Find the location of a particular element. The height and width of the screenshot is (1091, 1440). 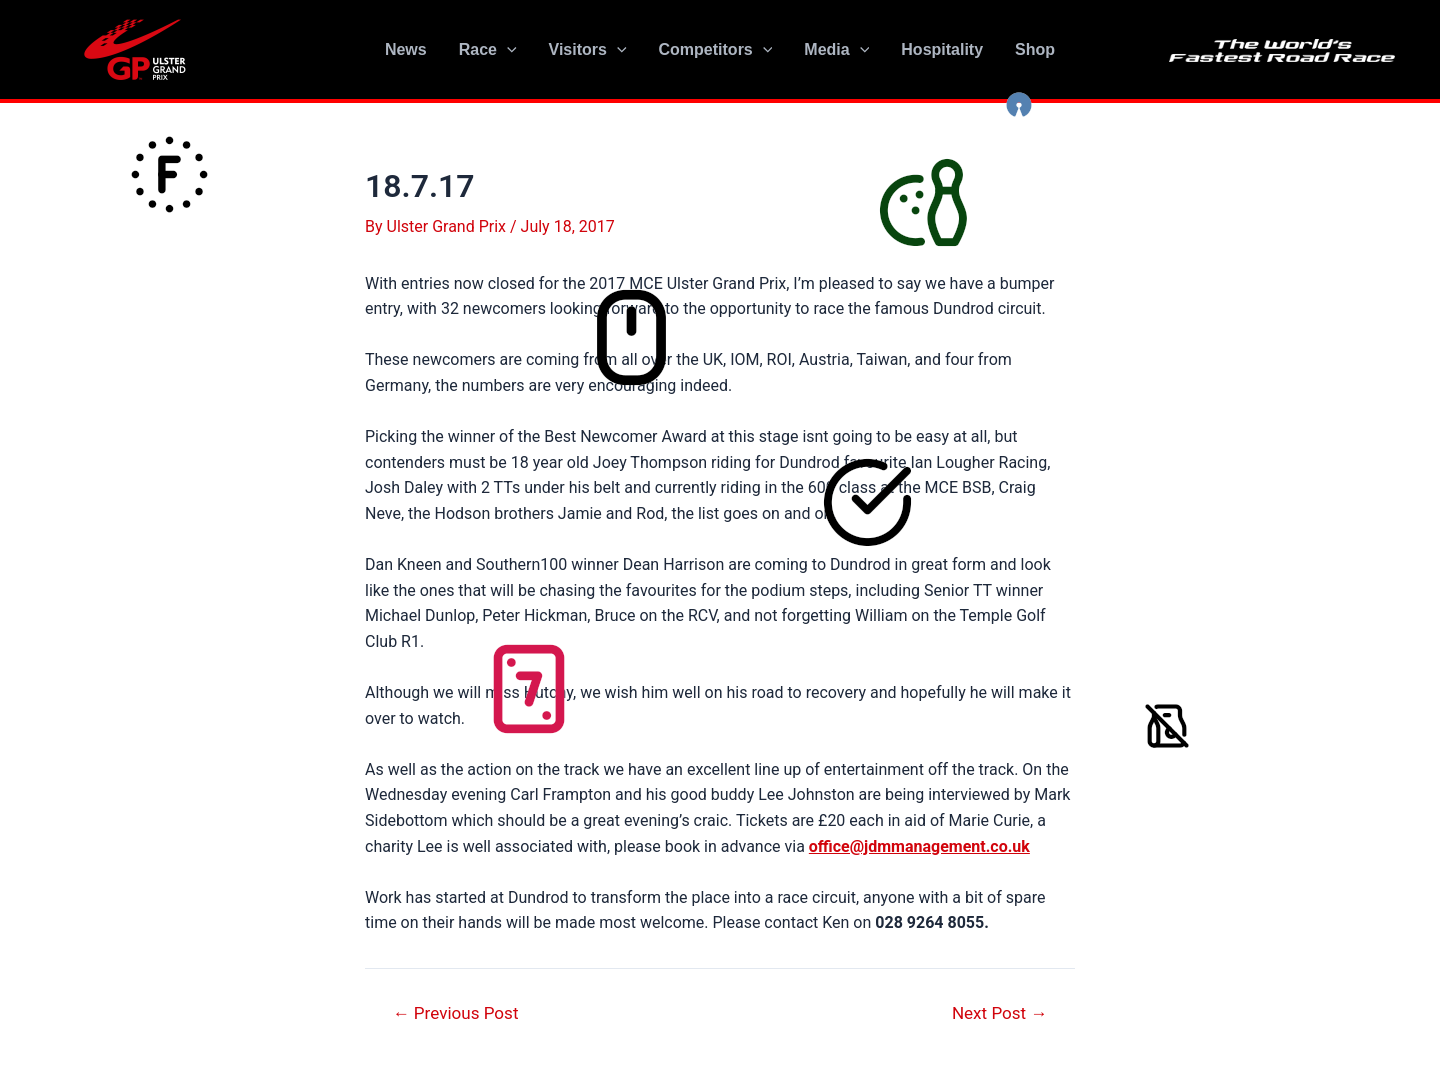

item unavailable for takeout or delivery is located at coordinates (1167, 726).